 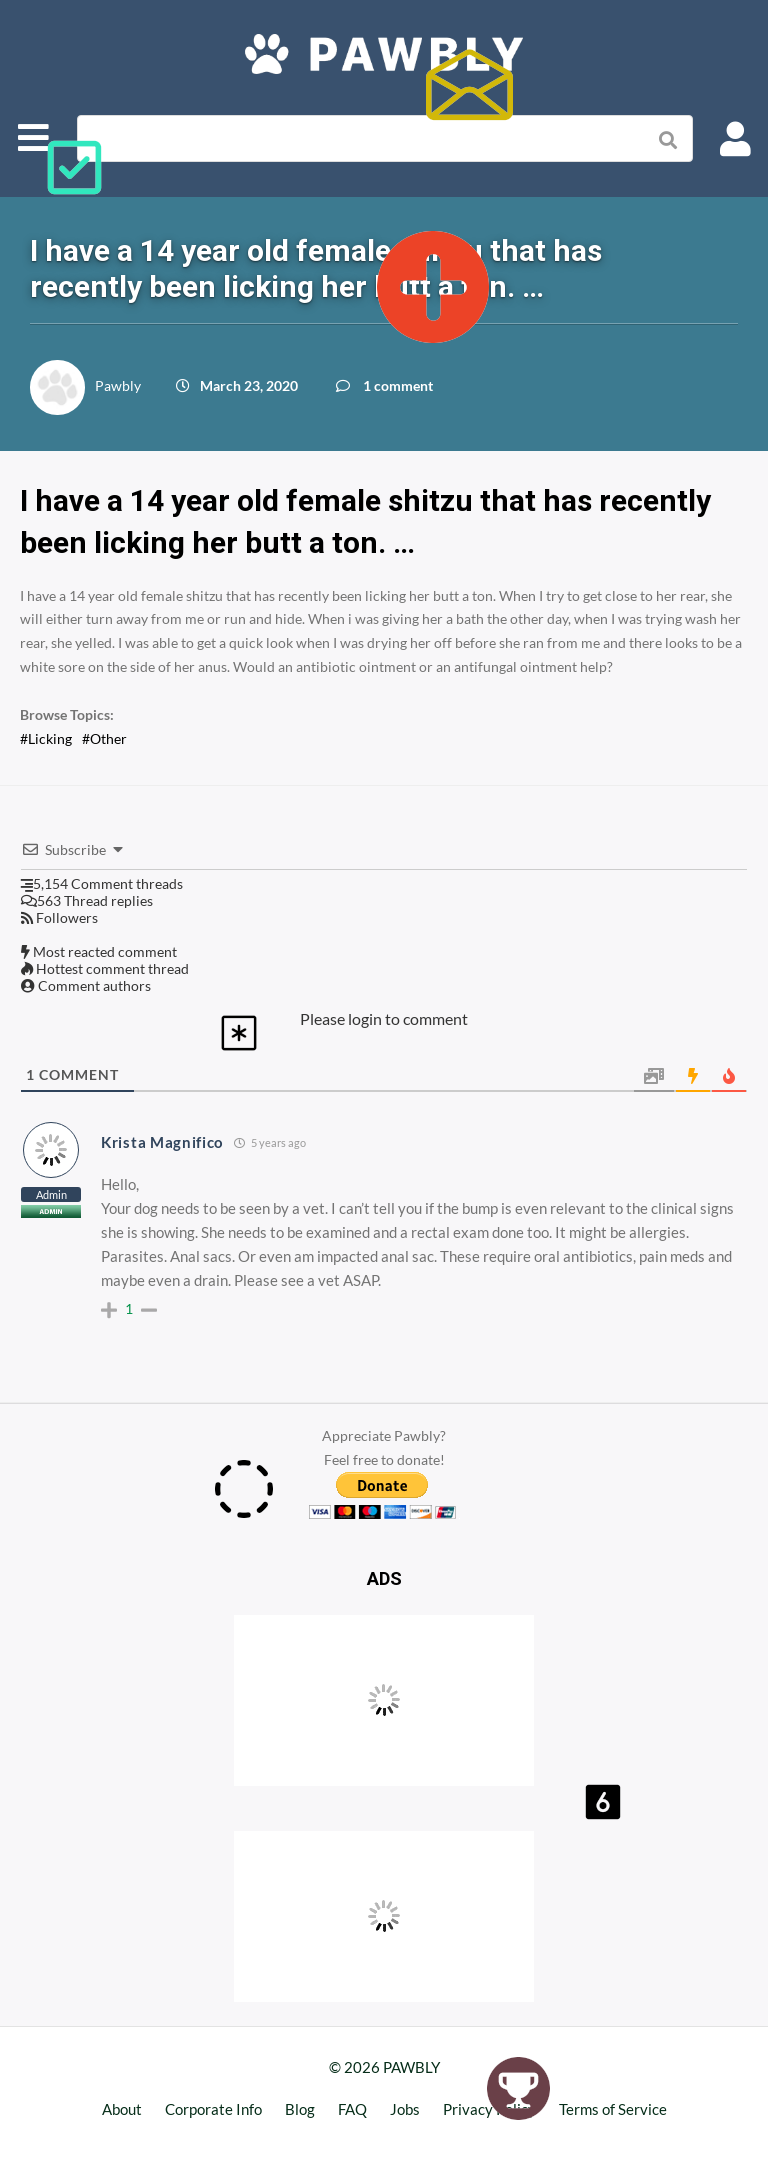 I want to click on generate a new access key or password, so click(x=239, y=1033).